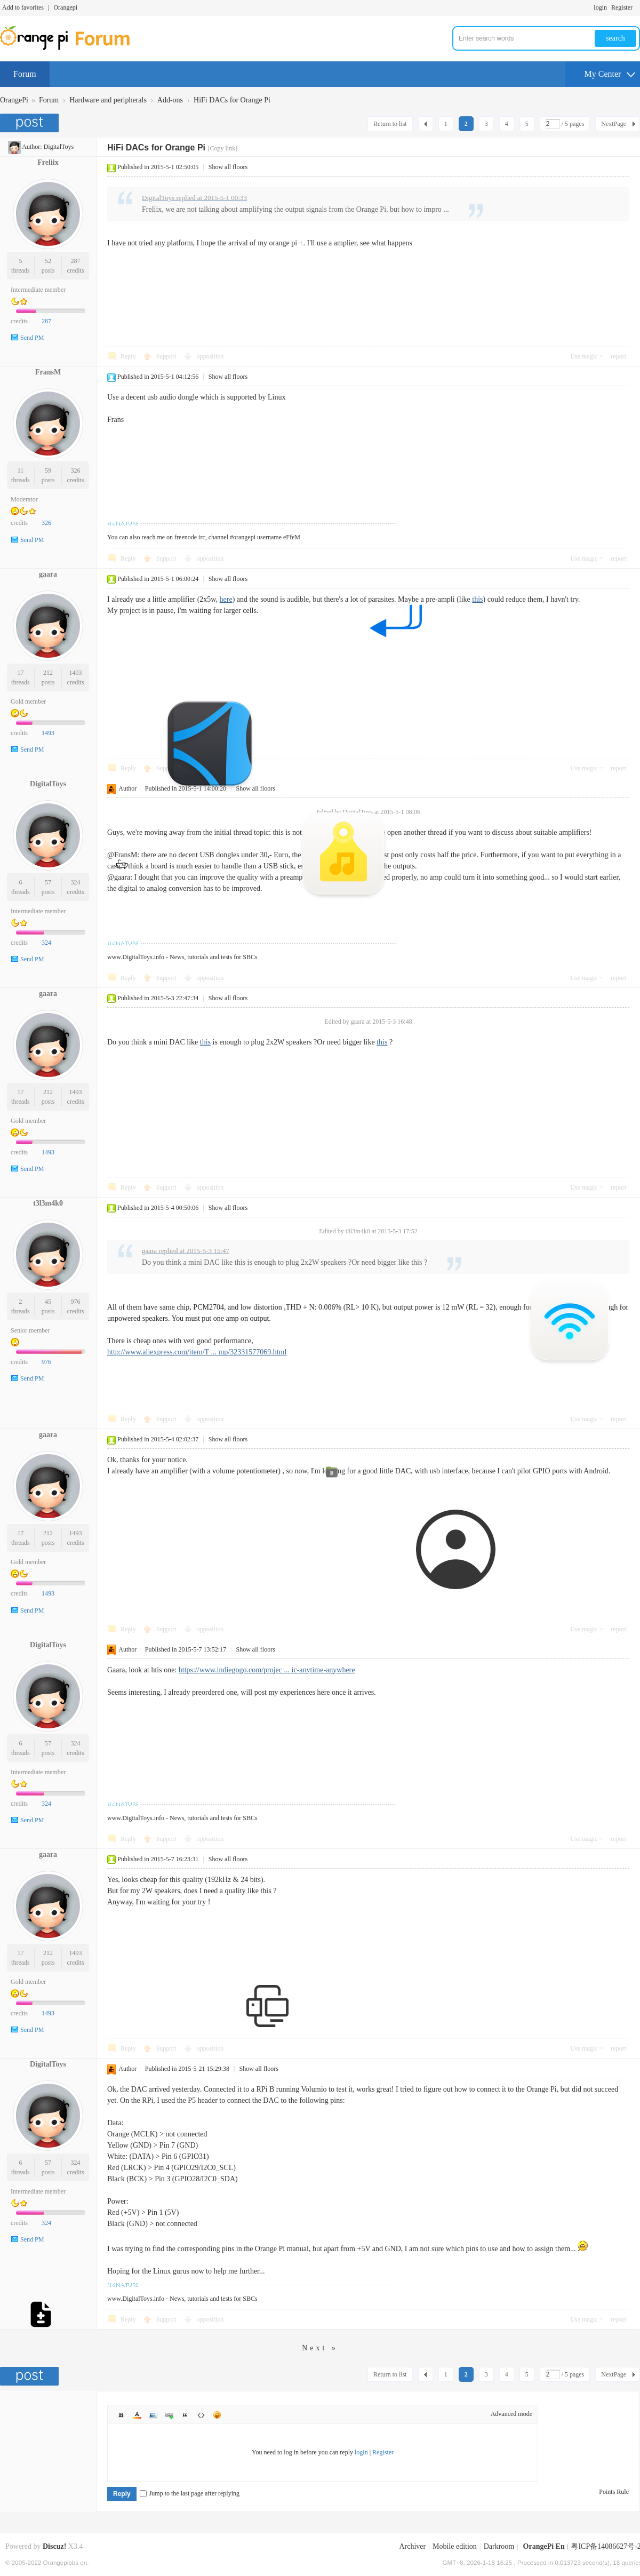 This screenshot has width=640, height=2576. Describe the element at coordinates (41, 2314) in the screenshot. I see `view file differences or changes` at that location.